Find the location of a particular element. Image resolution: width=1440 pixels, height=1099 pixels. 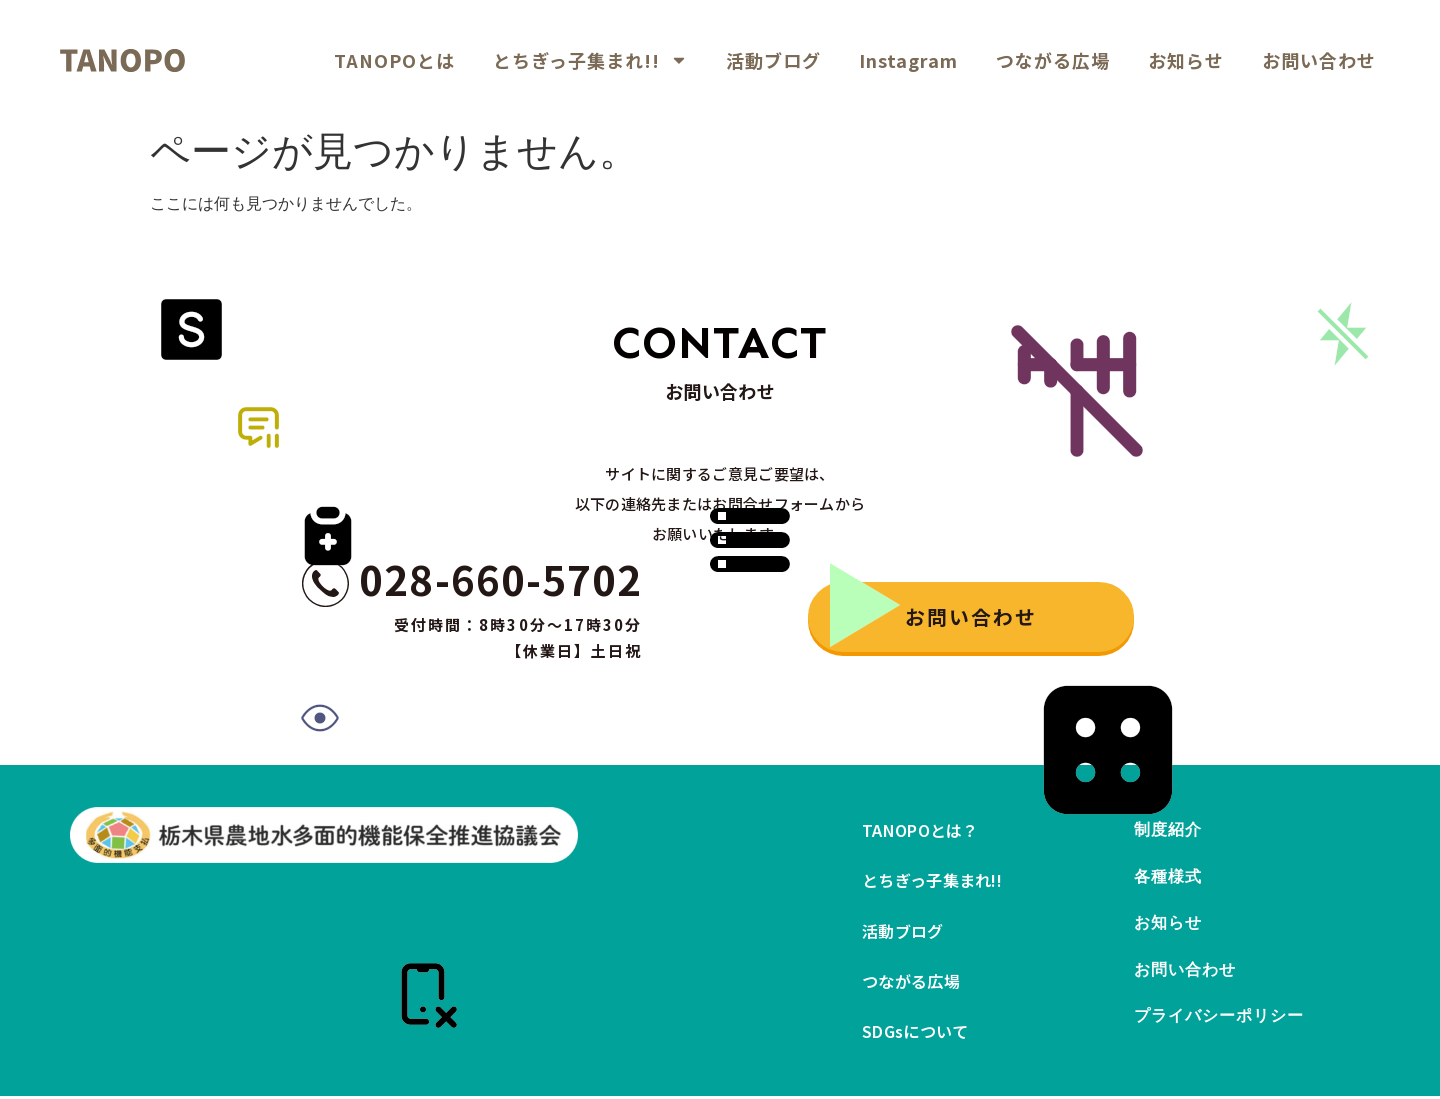

view or preview content is located at coordinates (320, 718).